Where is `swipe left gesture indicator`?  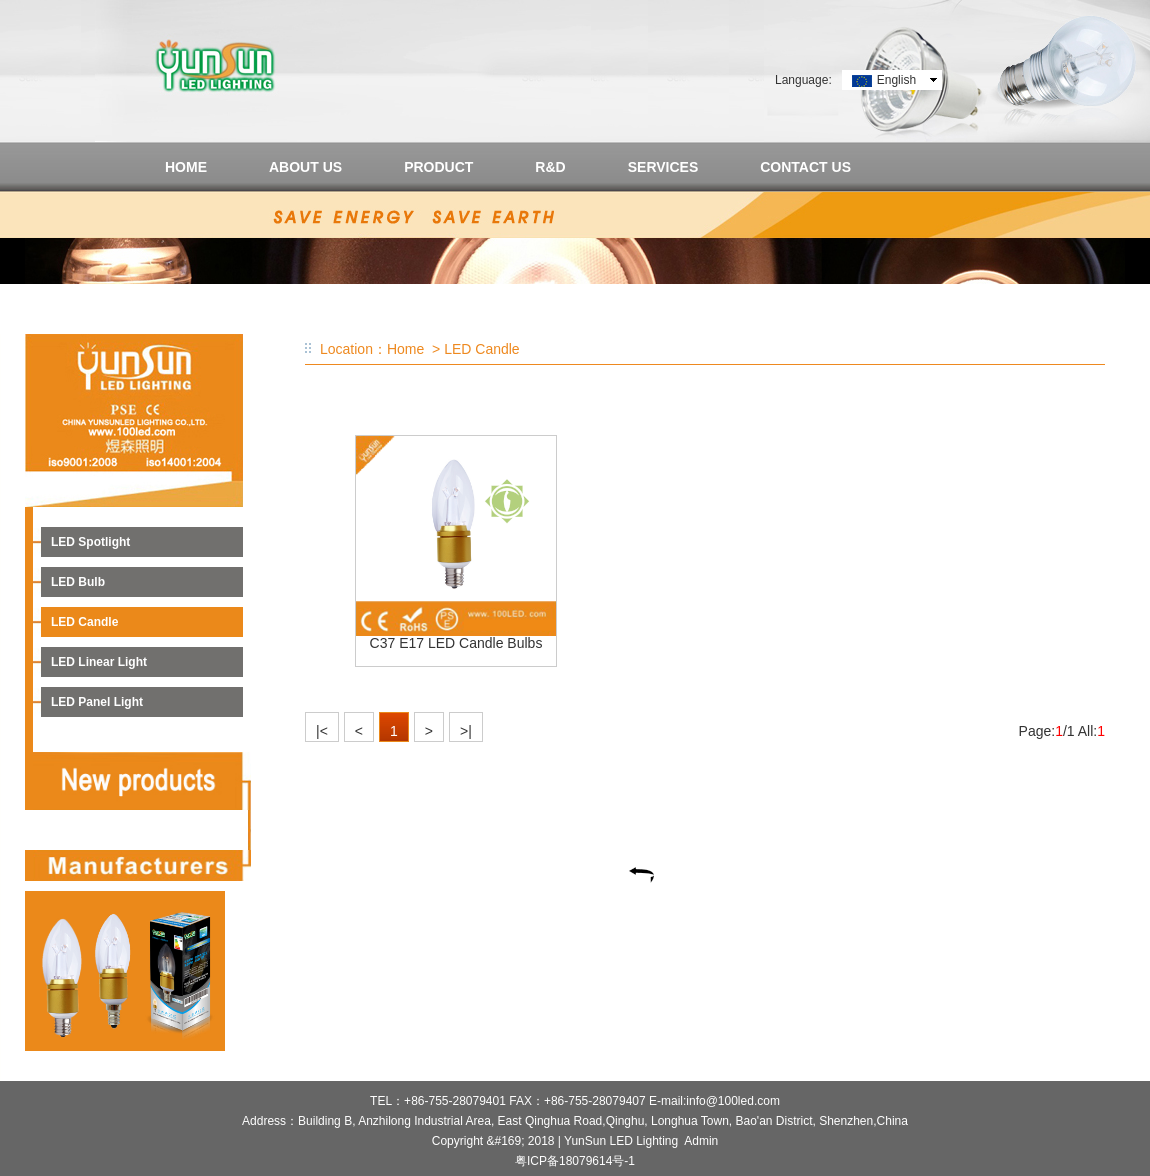
swipe left gesture indicator is located at coordinates (641, 874).